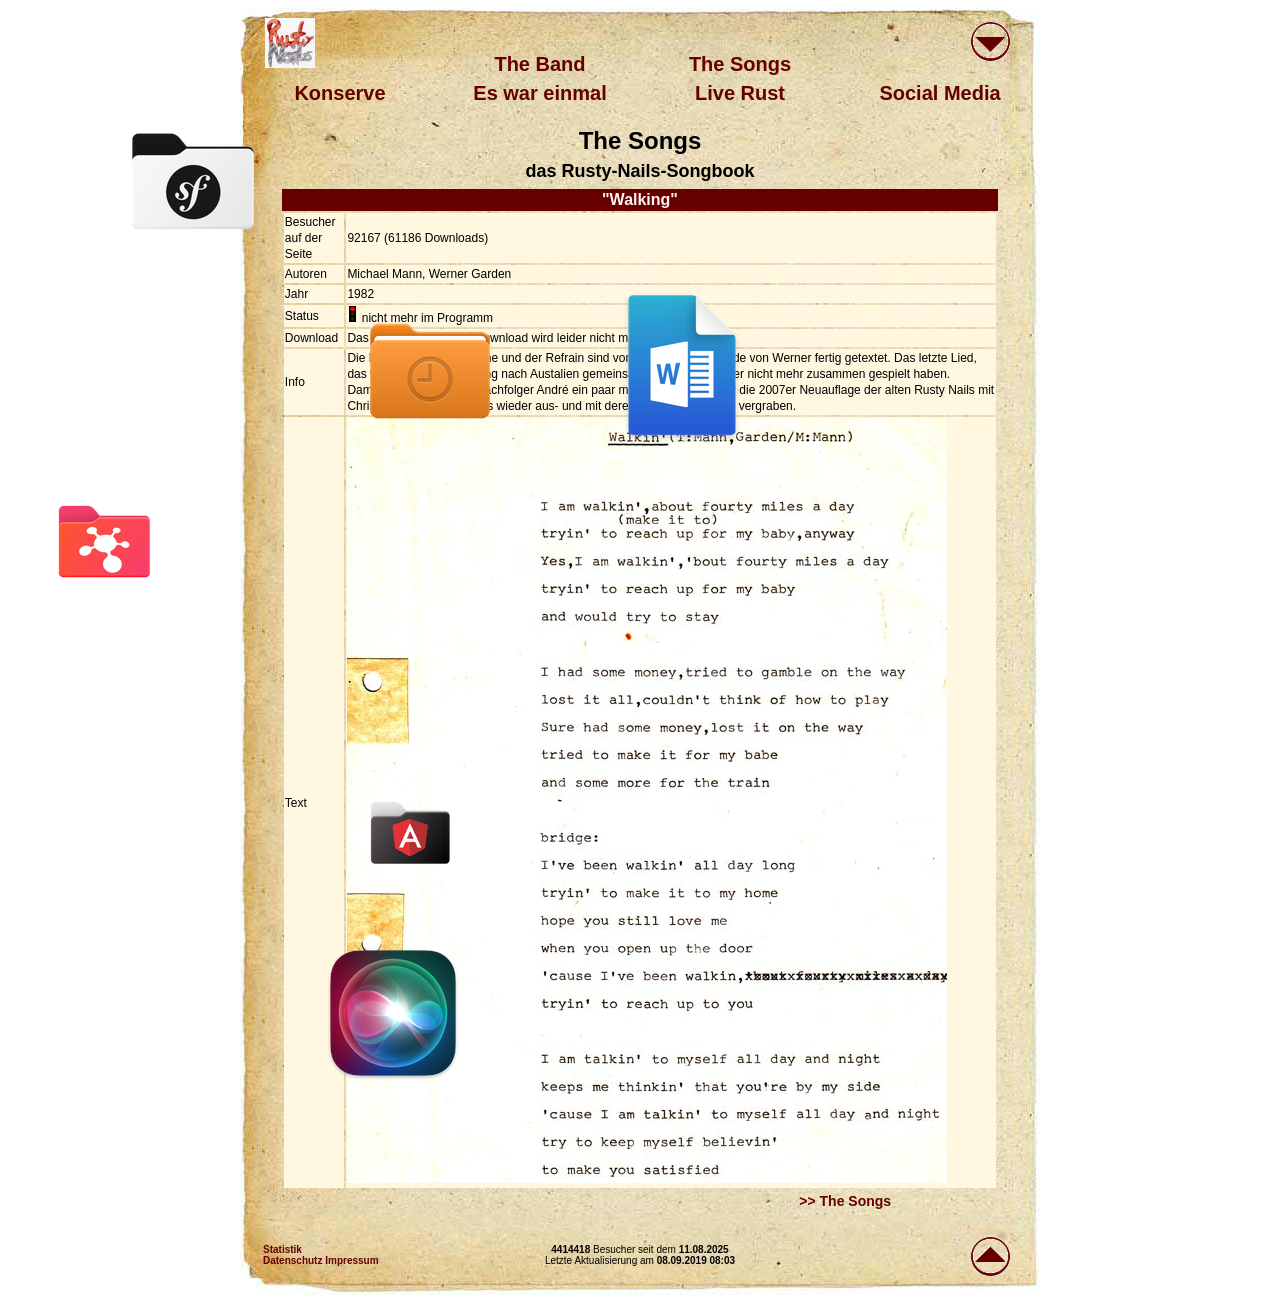 The image size is (1280, 1303). Describe the element at coordinates (682, 365) in the screenshot. I see `microsoft word template file` at that location.